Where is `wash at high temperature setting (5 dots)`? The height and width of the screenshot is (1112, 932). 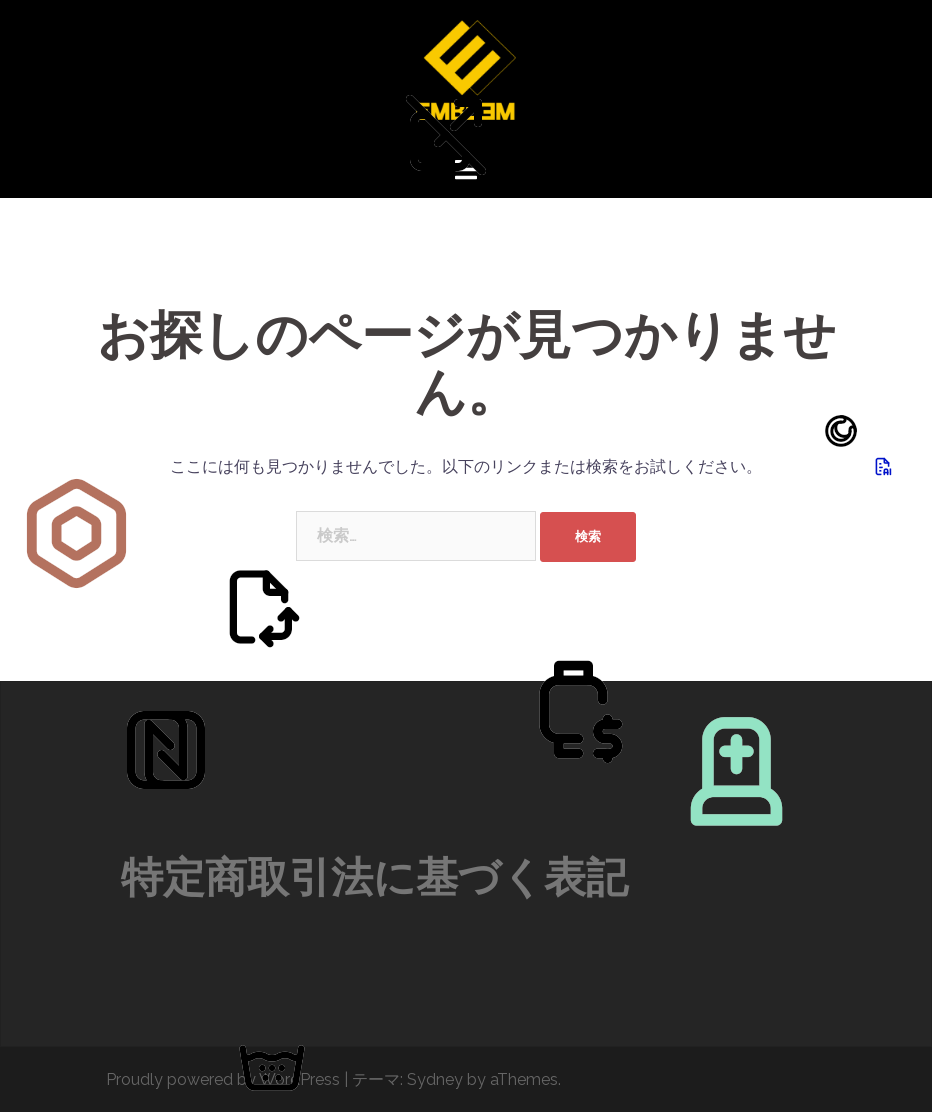 wash at high temperature setting (5 dots) is located at coordinates (272, 1068).